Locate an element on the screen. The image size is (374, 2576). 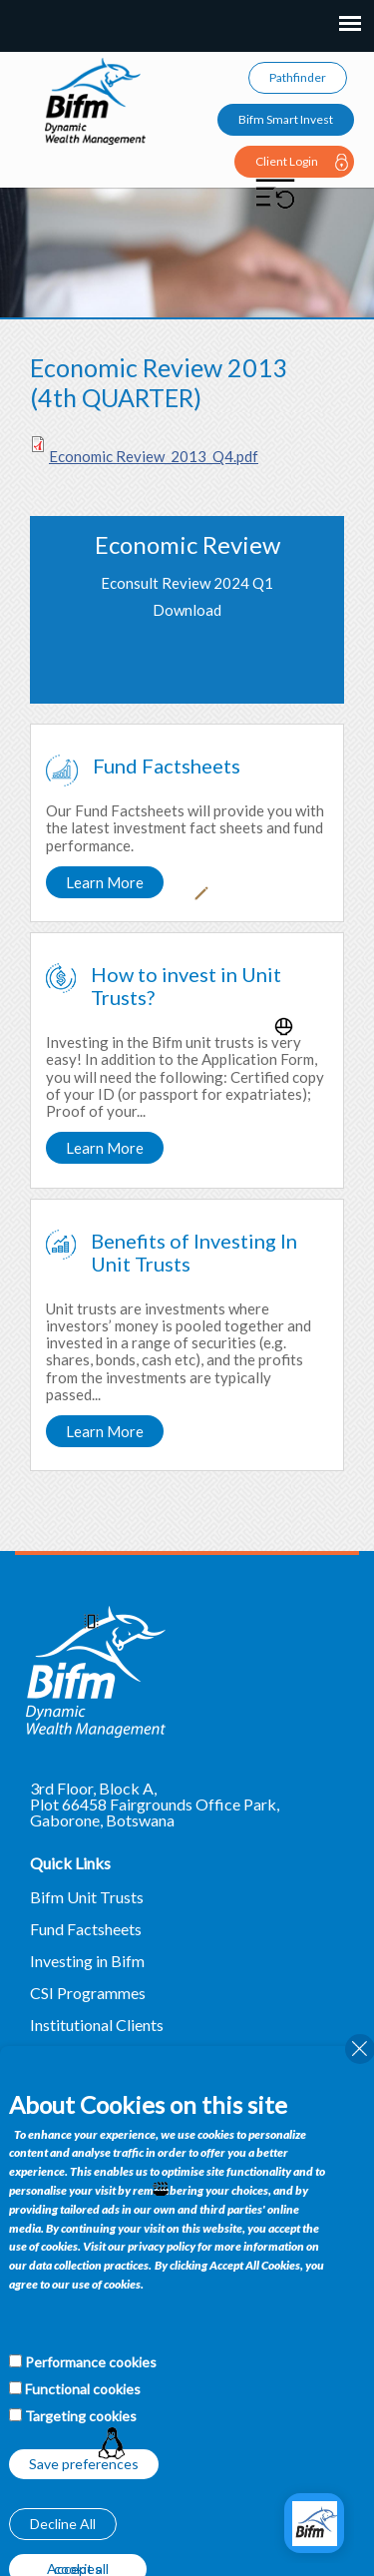
edit content or settings is located at coordinates (201, 893).